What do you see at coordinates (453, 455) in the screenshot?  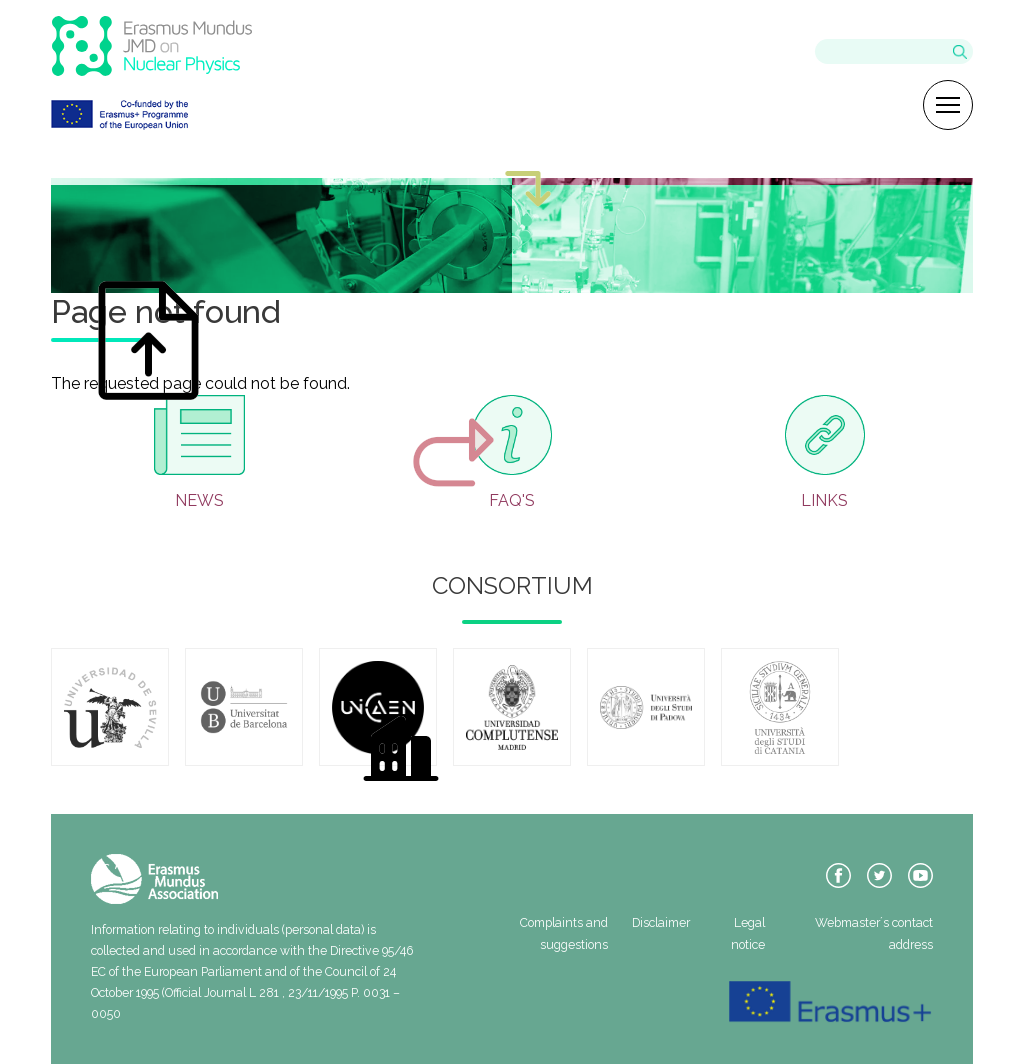 I see `redo last action` at bounding box center [453, 455].